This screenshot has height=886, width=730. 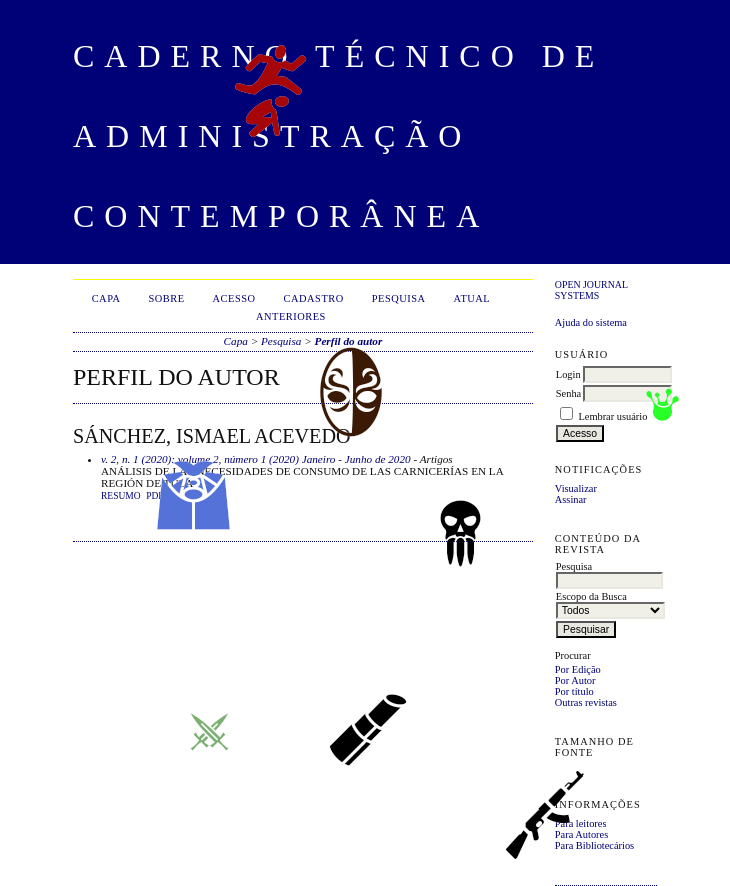 I want to click on access makeup or beauty tools, so click(x=368, y=730).